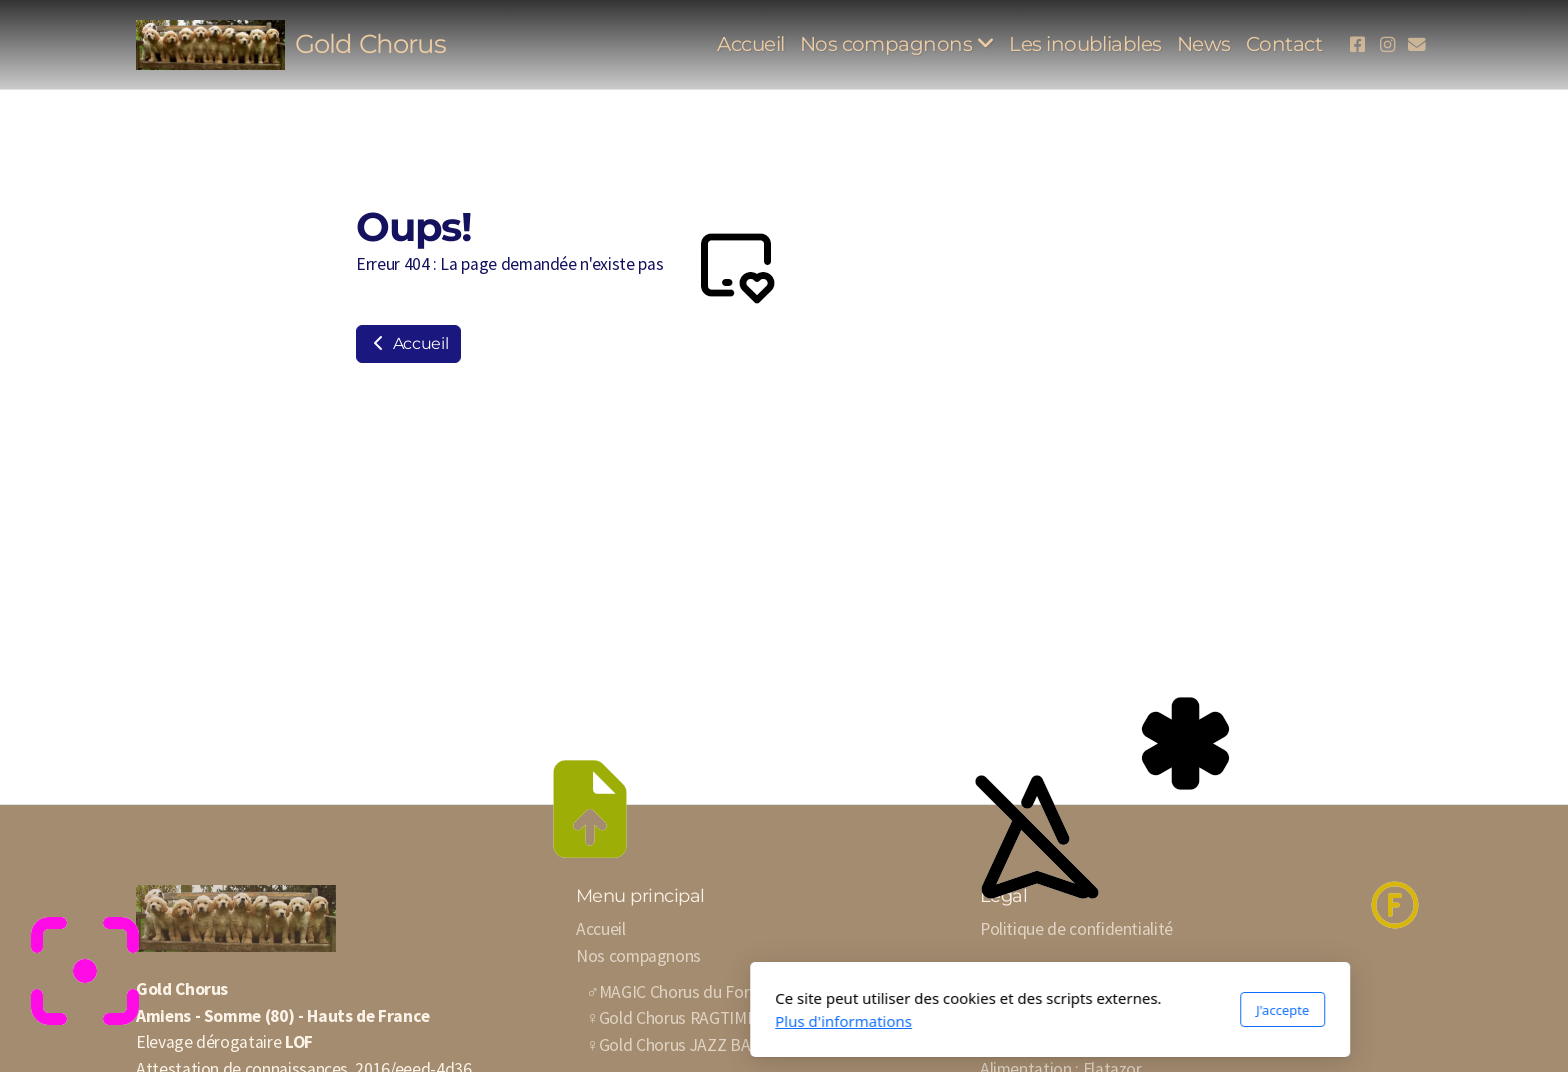  I want to click on upload a file, so click(590, 809).